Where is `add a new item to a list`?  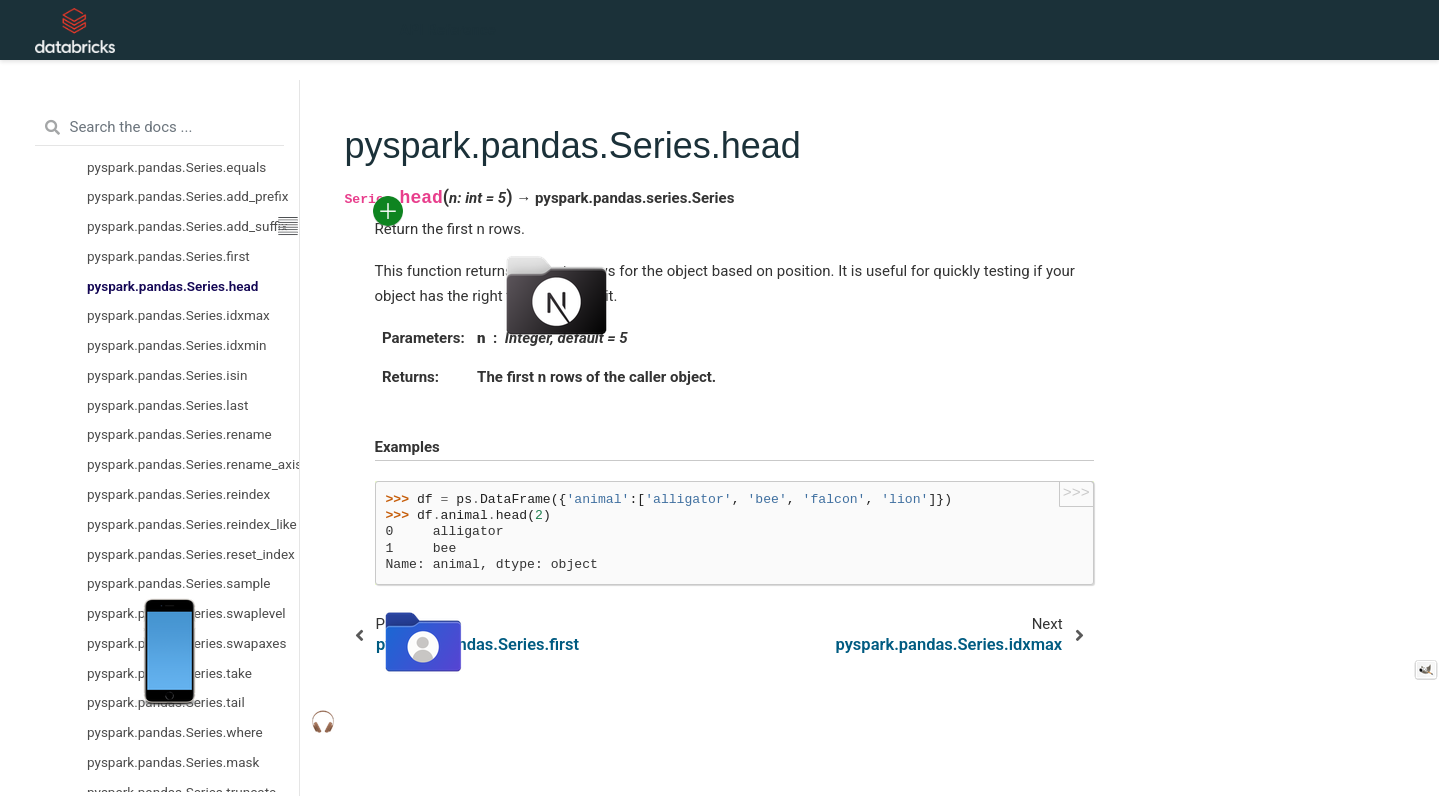
add a new item to a list is located at coordinates (388, 211).